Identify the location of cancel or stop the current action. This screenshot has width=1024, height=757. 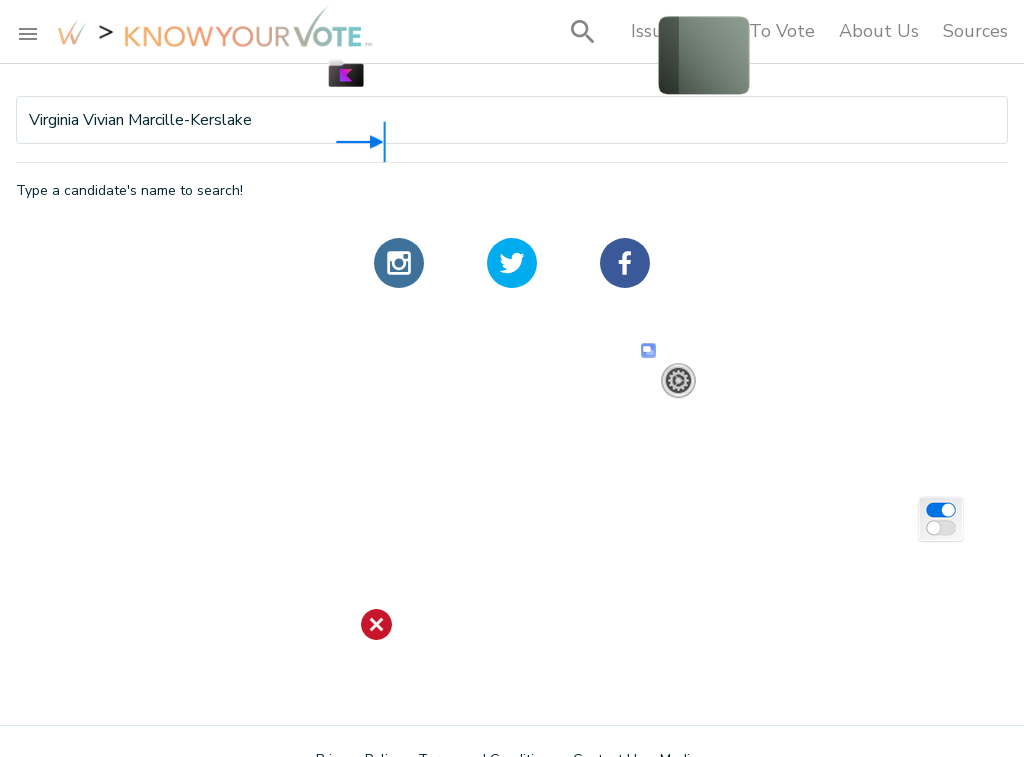
(376, 624).